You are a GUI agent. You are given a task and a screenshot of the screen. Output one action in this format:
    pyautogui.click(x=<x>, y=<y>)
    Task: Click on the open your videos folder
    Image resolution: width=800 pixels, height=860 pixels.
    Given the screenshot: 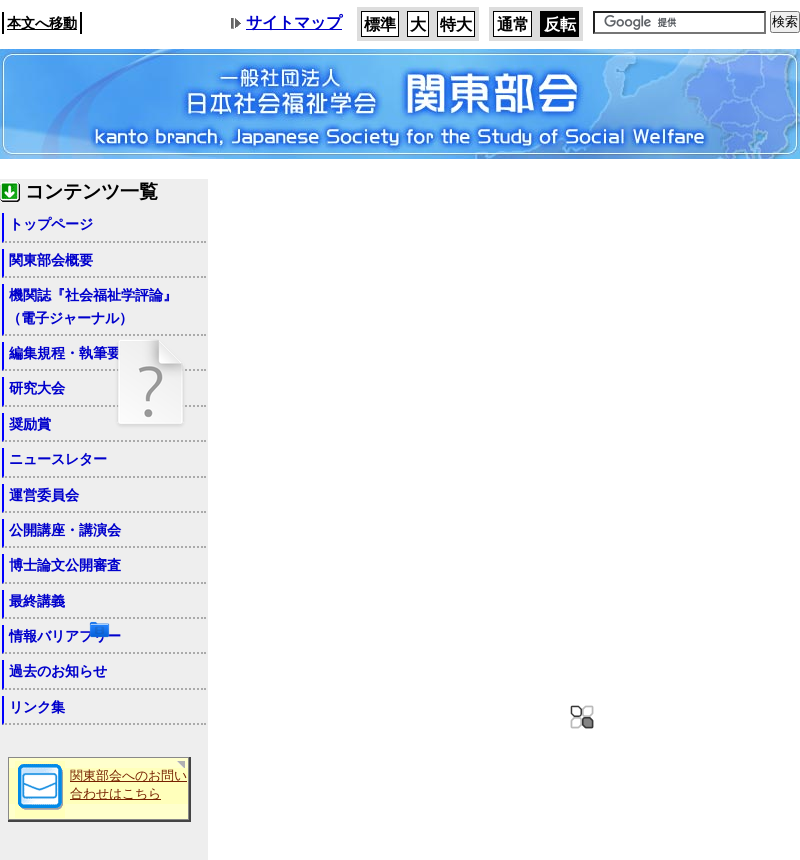 What is the action you would take?
    pyautogui.click(x=99, y=629)
    